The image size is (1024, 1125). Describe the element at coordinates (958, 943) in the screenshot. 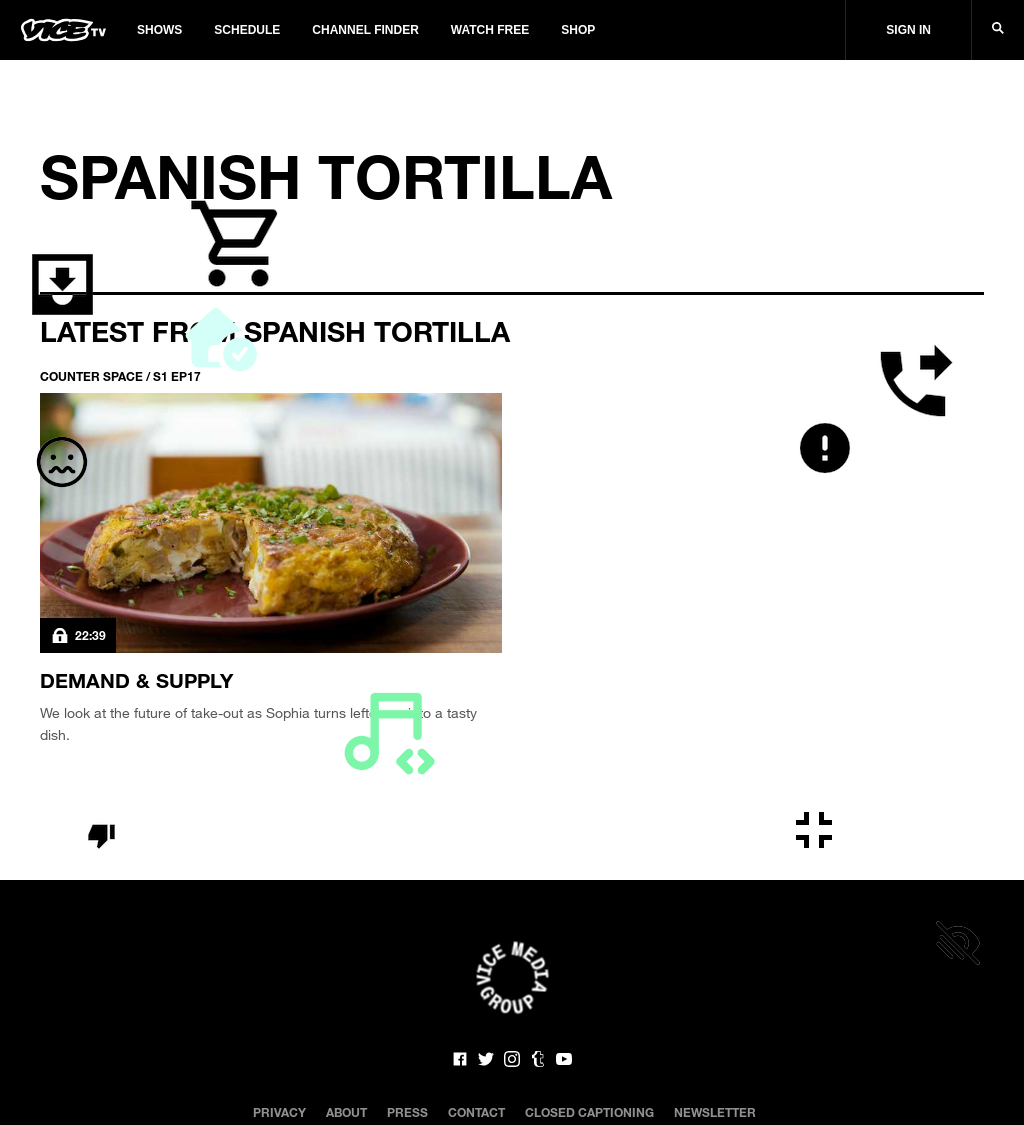

I see `indicates low vision or visual impairment accessibility mode` at that location.